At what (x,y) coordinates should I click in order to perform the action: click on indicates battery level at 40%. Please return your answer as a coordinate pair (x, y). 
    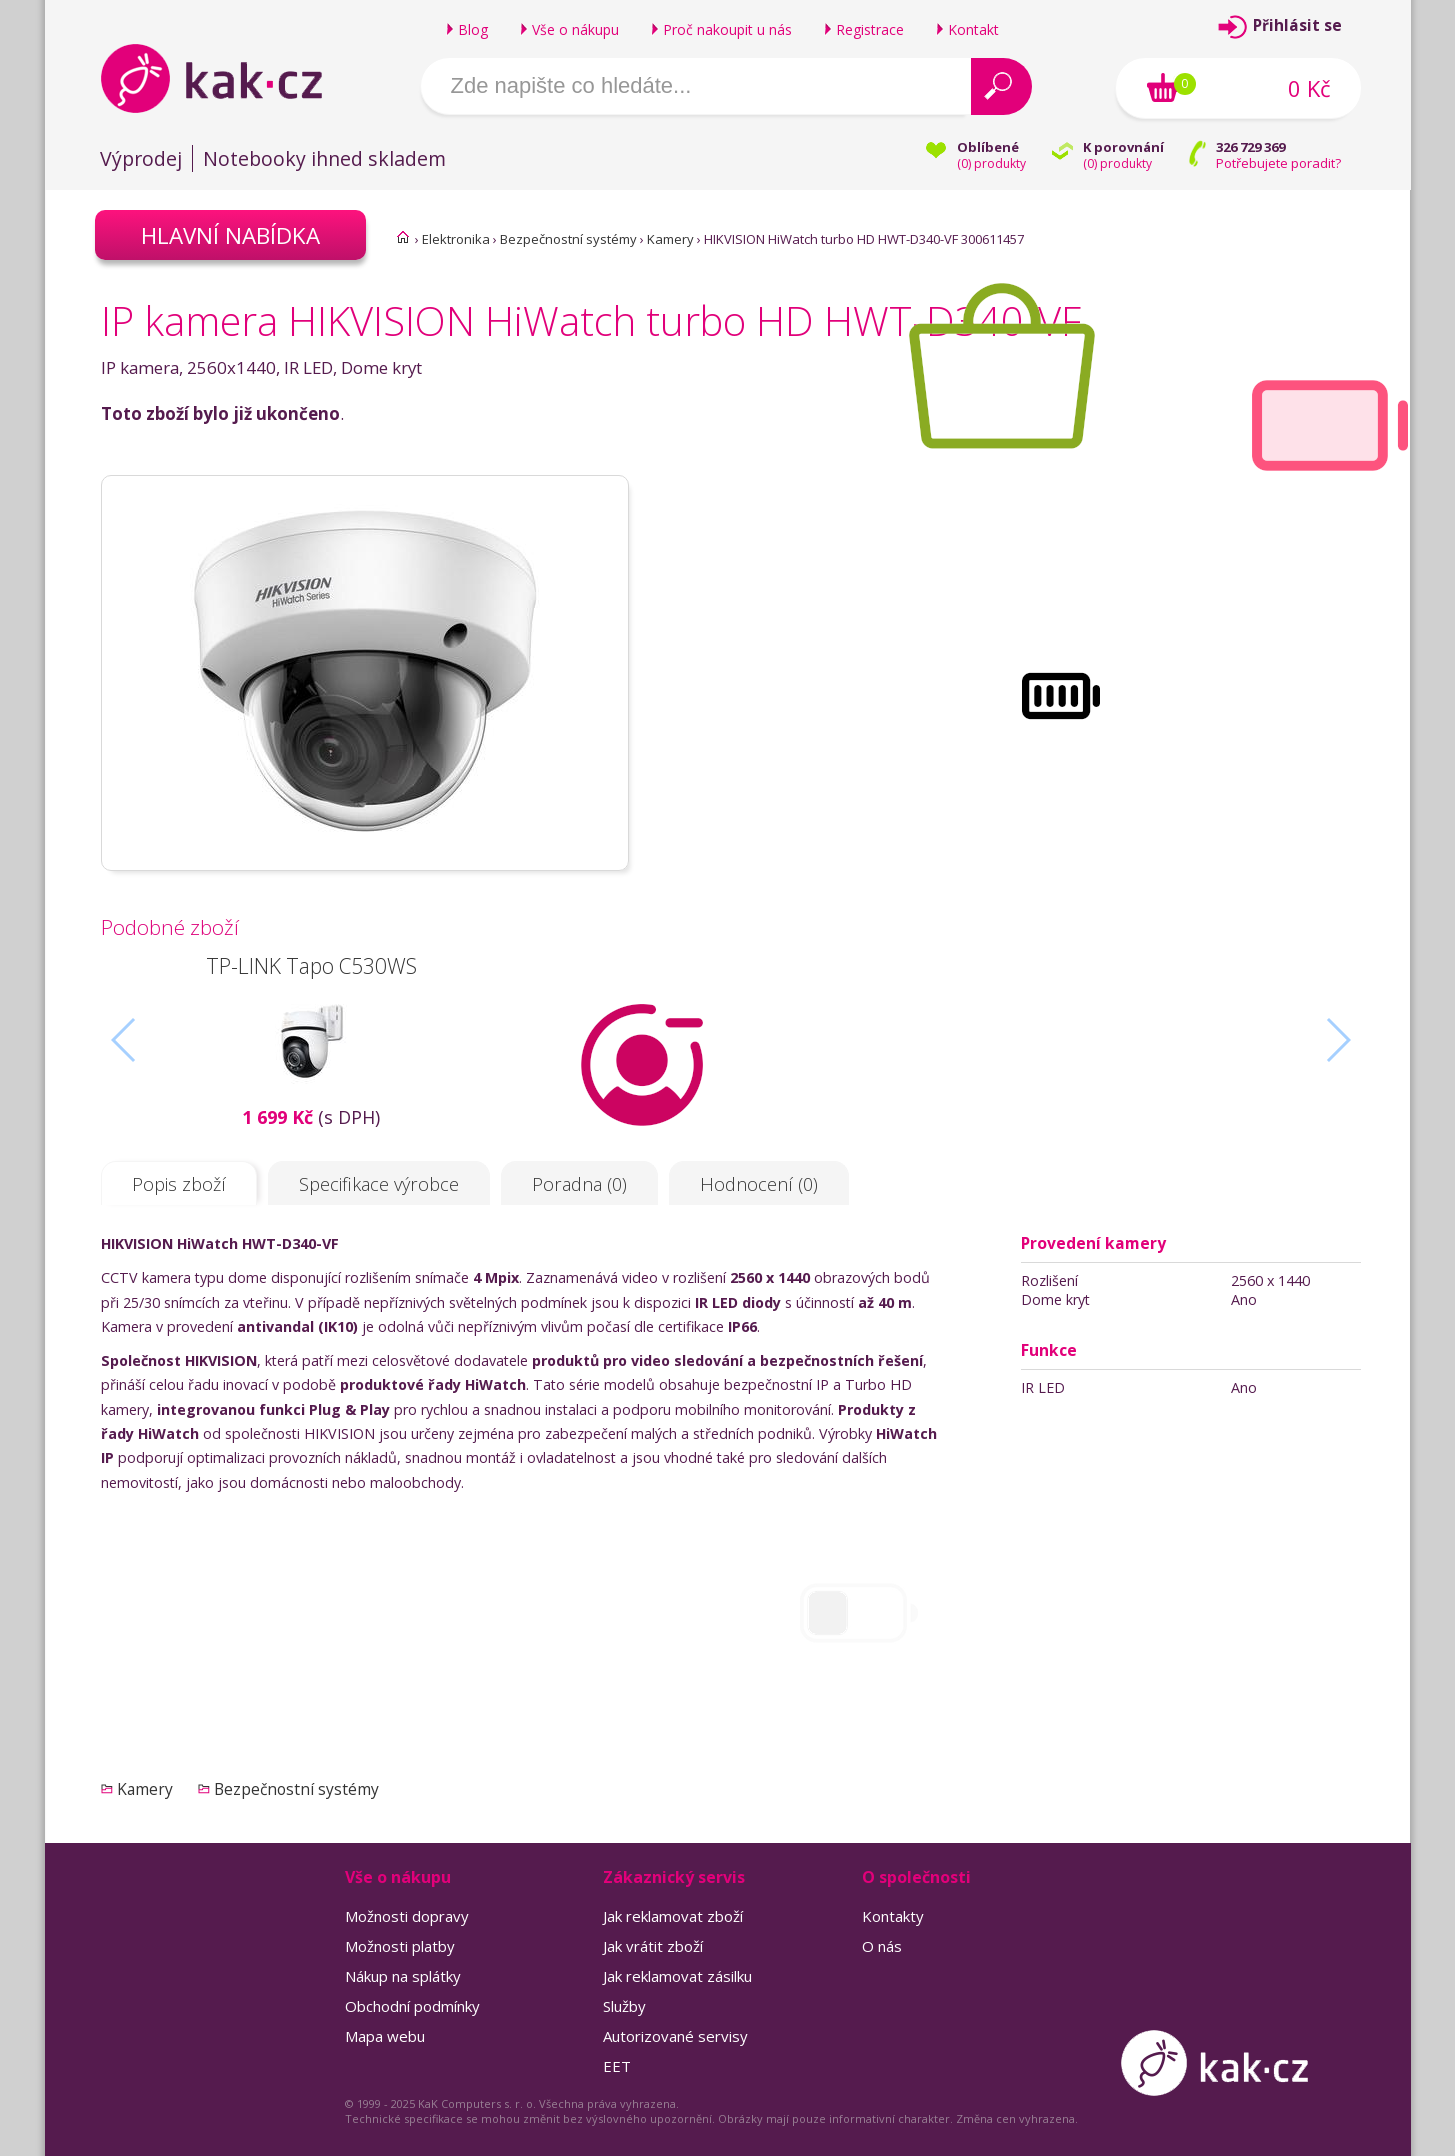
    Looking at the image, I should click on (859, 1613).